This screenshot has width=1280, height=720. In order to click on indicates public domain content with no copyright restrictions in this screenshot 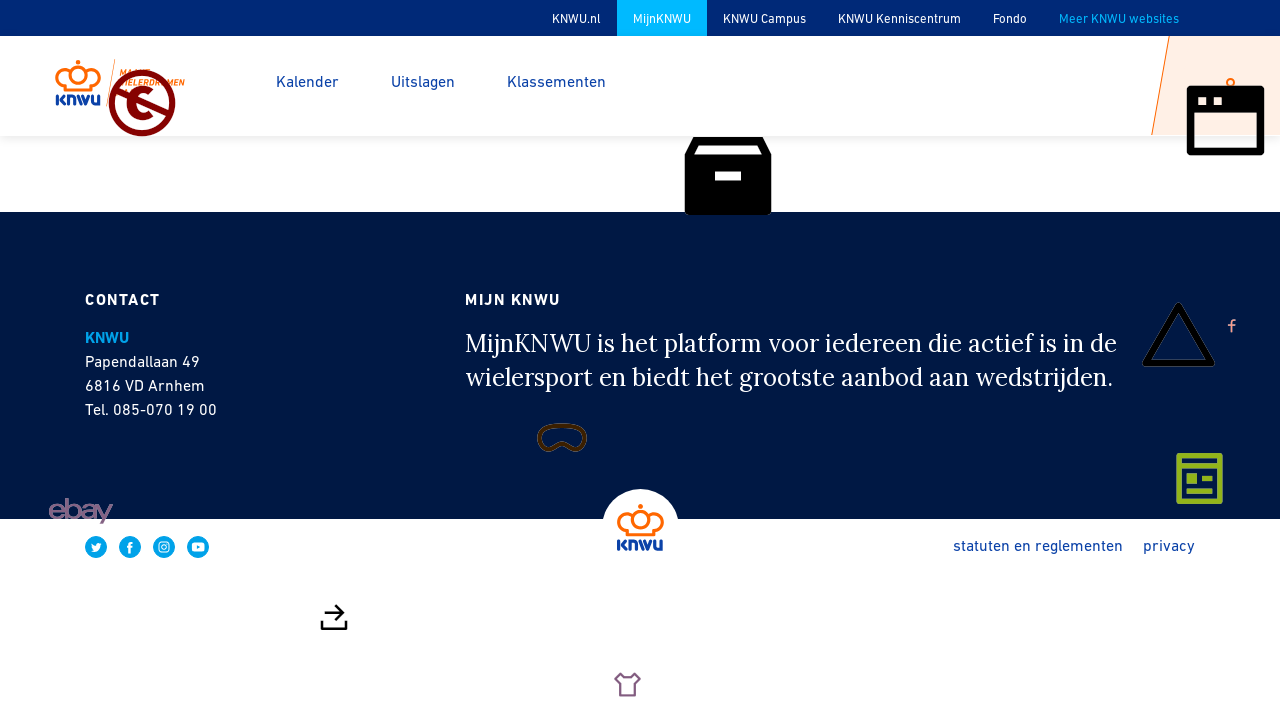, I will do `click(142, 103)`.